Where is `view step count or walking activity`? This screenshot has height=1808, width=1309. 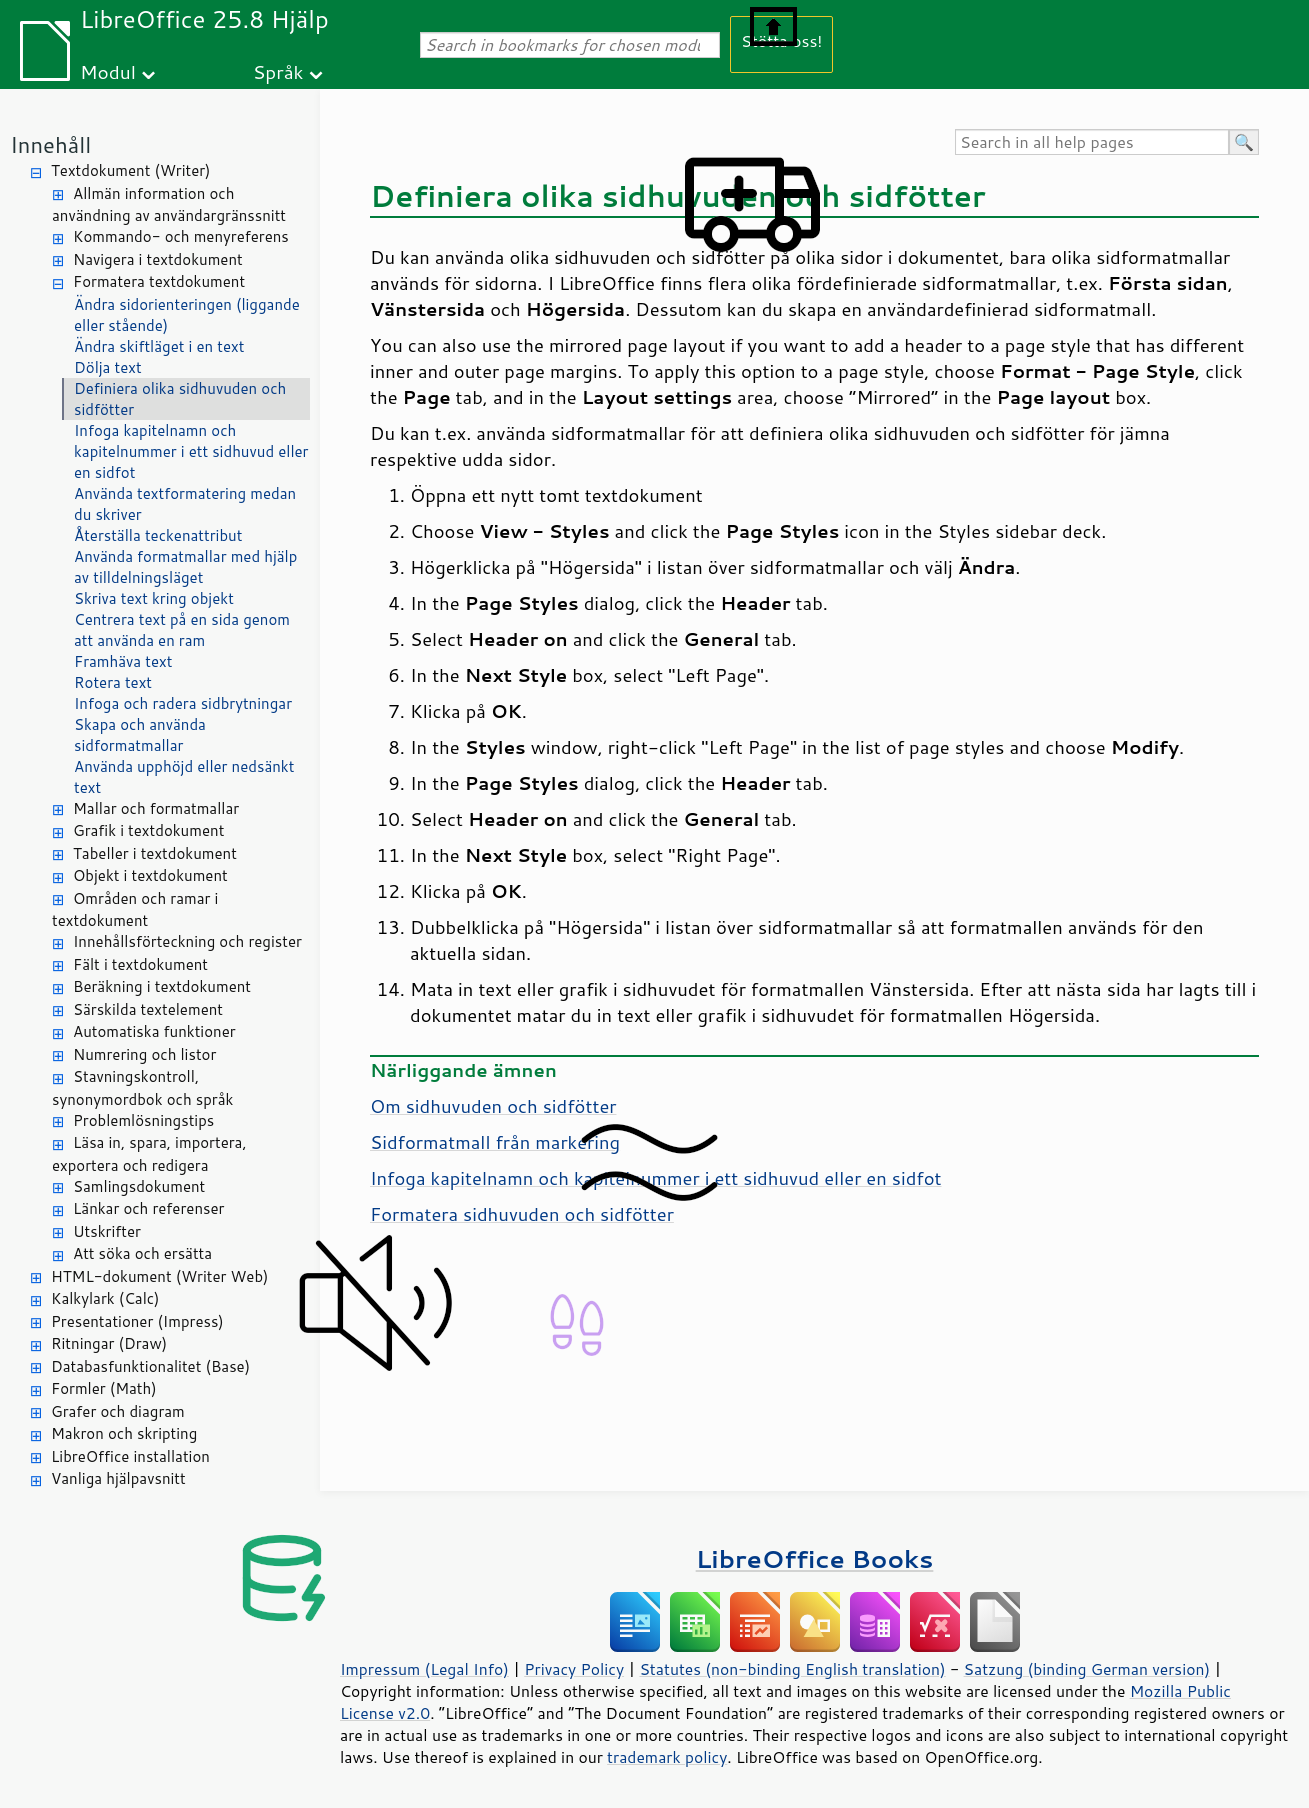
view step count or walking activity is located at coordinates (577, 1325).